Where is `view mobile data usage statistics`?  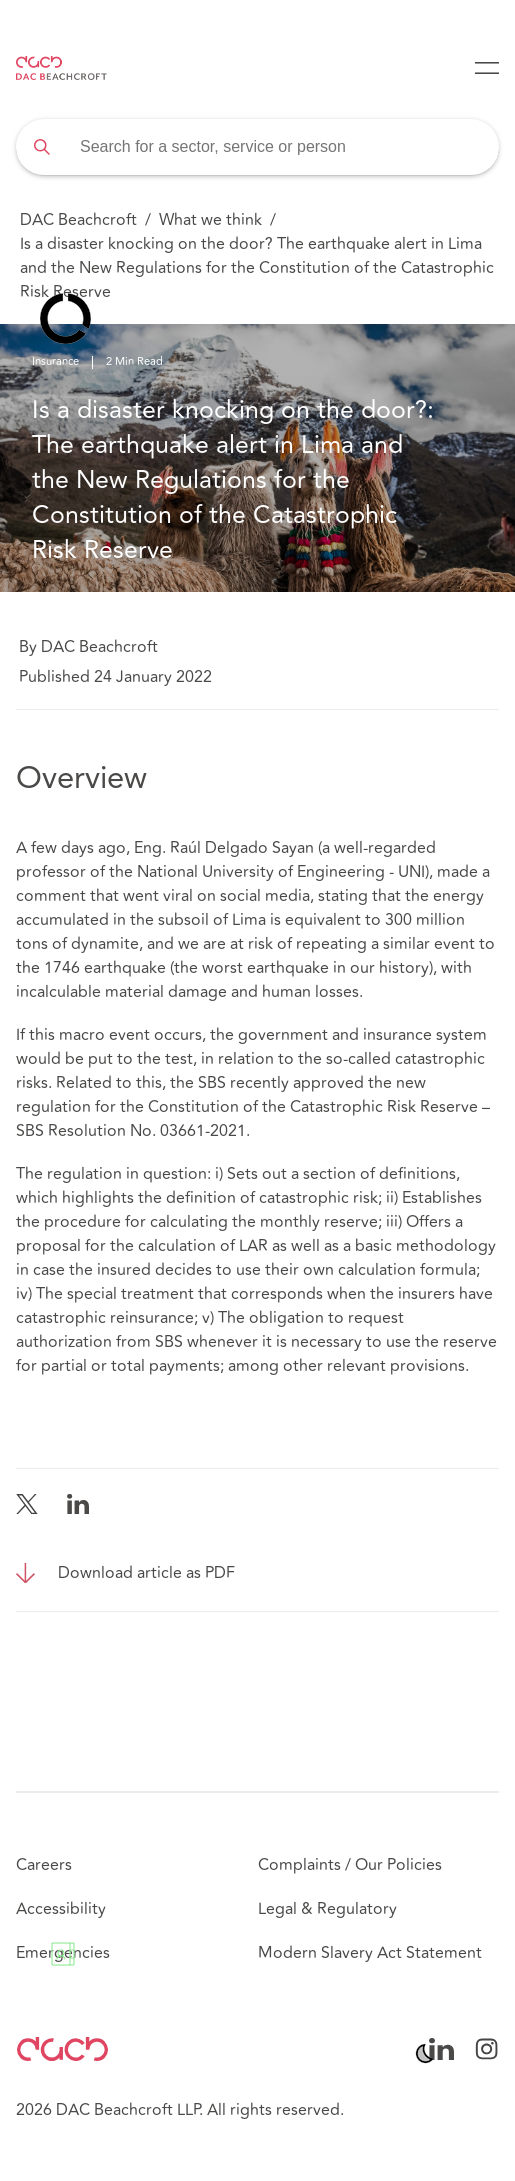 view mobile data usage statistics is located at coordinates (65, 318).